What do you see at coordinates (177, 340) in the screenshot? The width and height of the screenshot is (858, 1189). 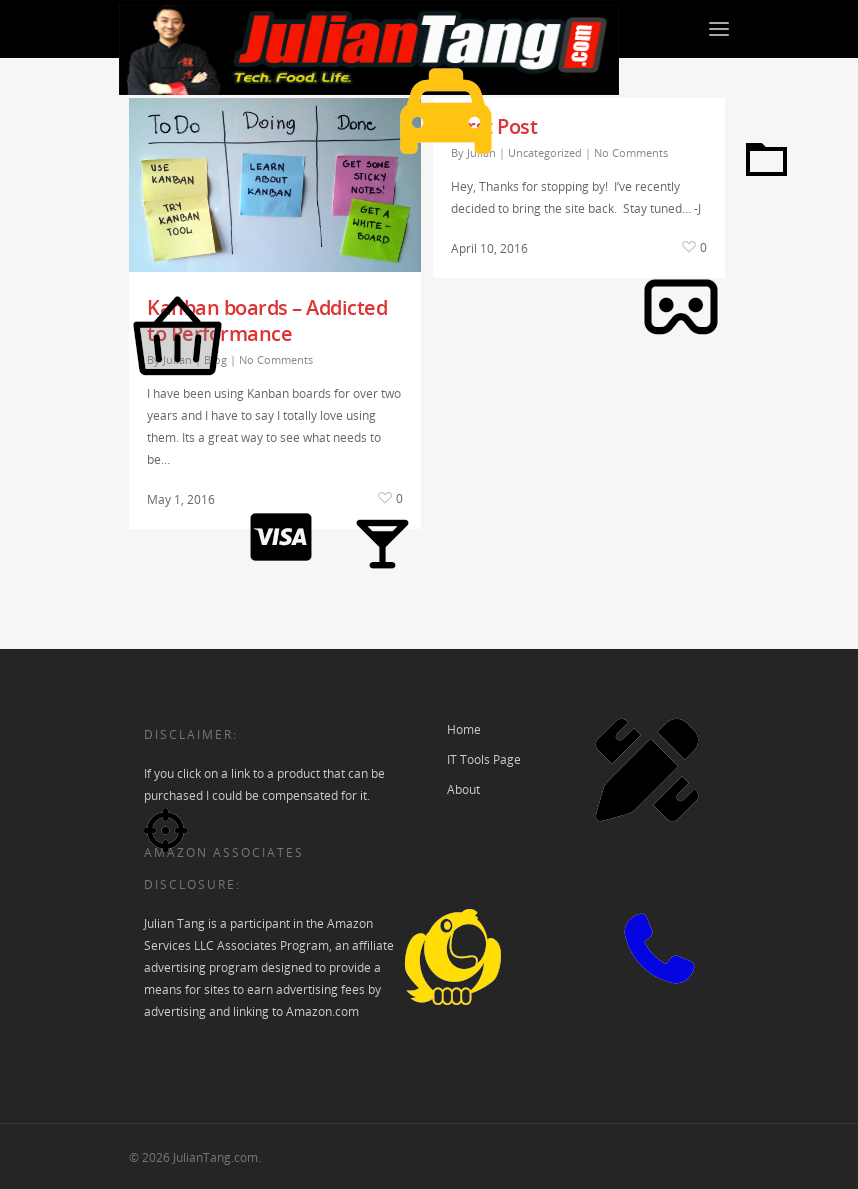 I see `view your shopping basket` at bounding box center [177, 340].